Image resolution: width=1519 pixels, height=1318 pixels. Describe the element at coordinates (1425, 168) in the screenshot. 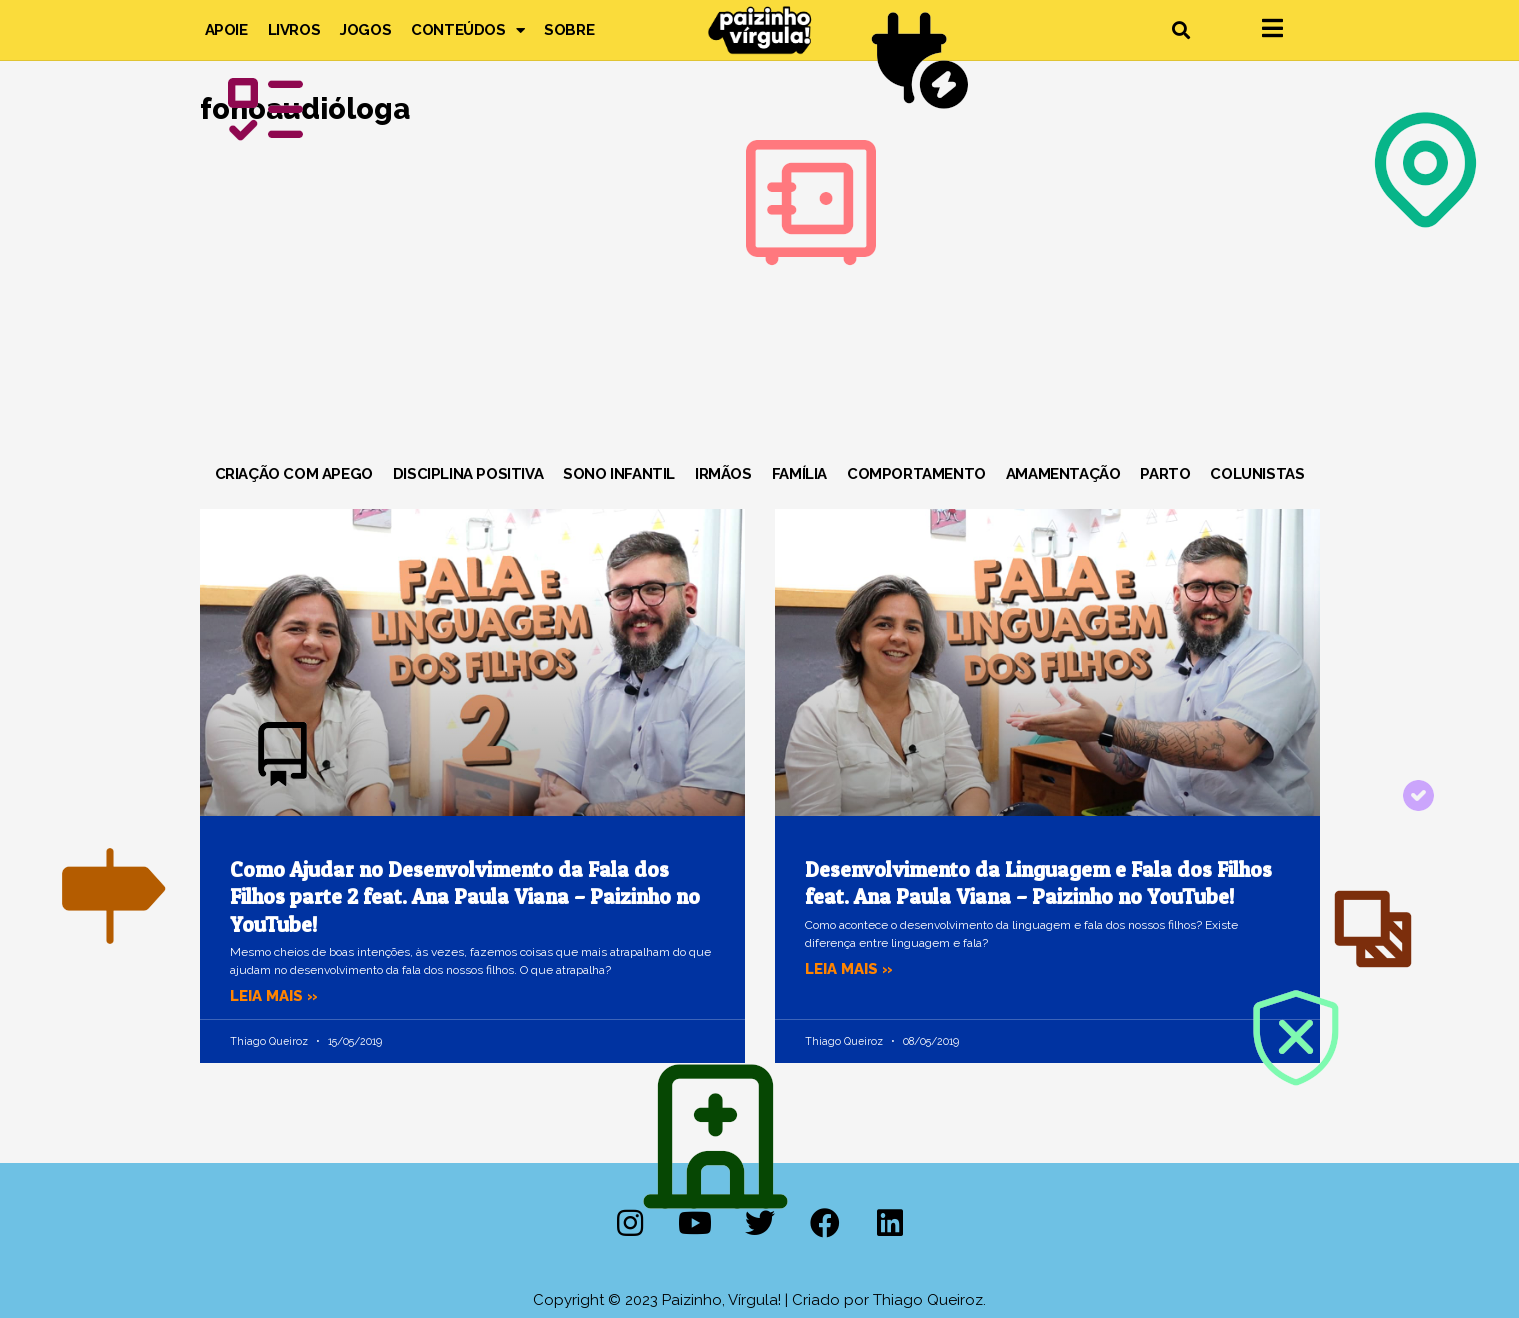

I see `view or set a location on the map` at that location.